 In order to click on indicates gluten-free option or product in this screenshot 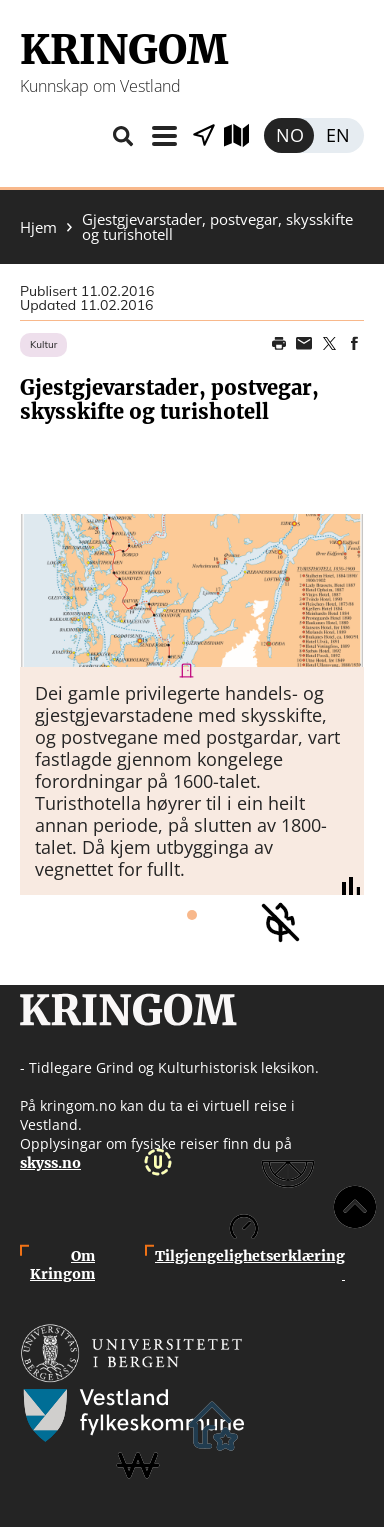, I will do `click(280, 922)`.